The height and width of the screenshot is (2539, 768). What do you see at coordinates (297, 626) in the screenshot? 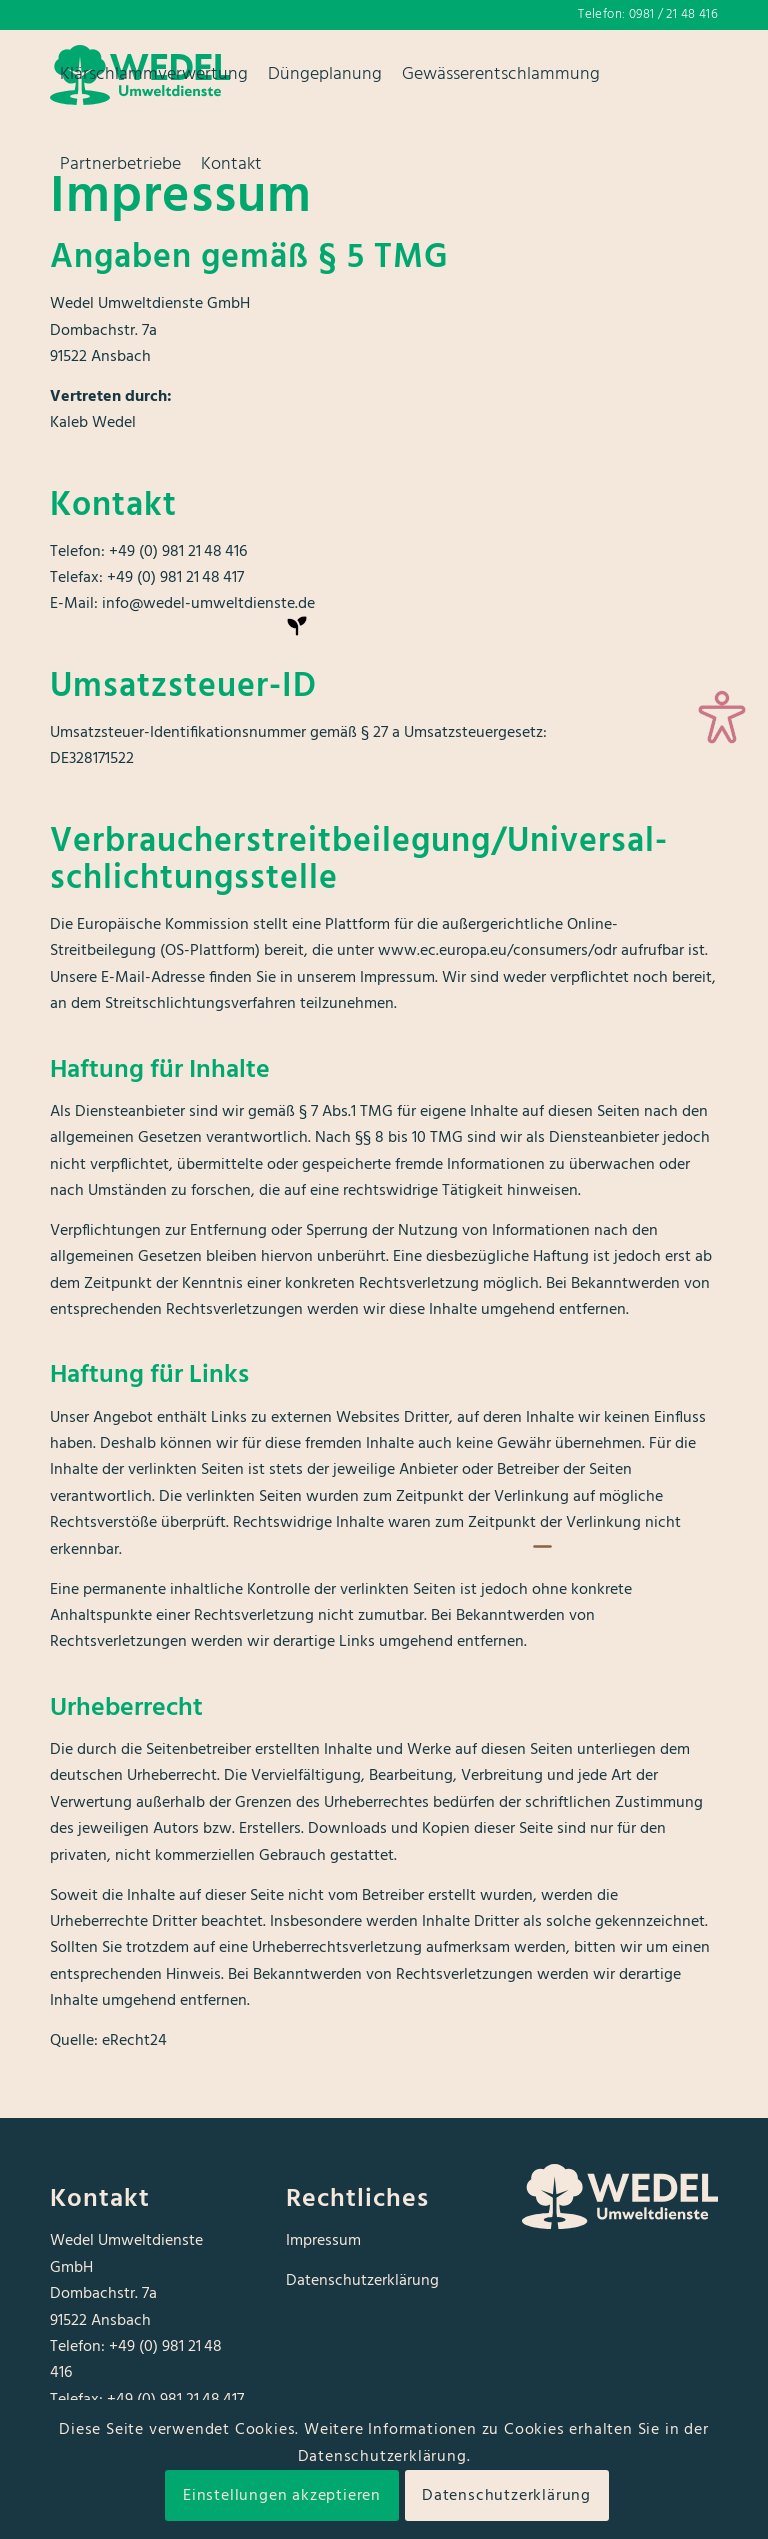
I see `indicates new growth or beginner status` at bounding box center [297, 626].